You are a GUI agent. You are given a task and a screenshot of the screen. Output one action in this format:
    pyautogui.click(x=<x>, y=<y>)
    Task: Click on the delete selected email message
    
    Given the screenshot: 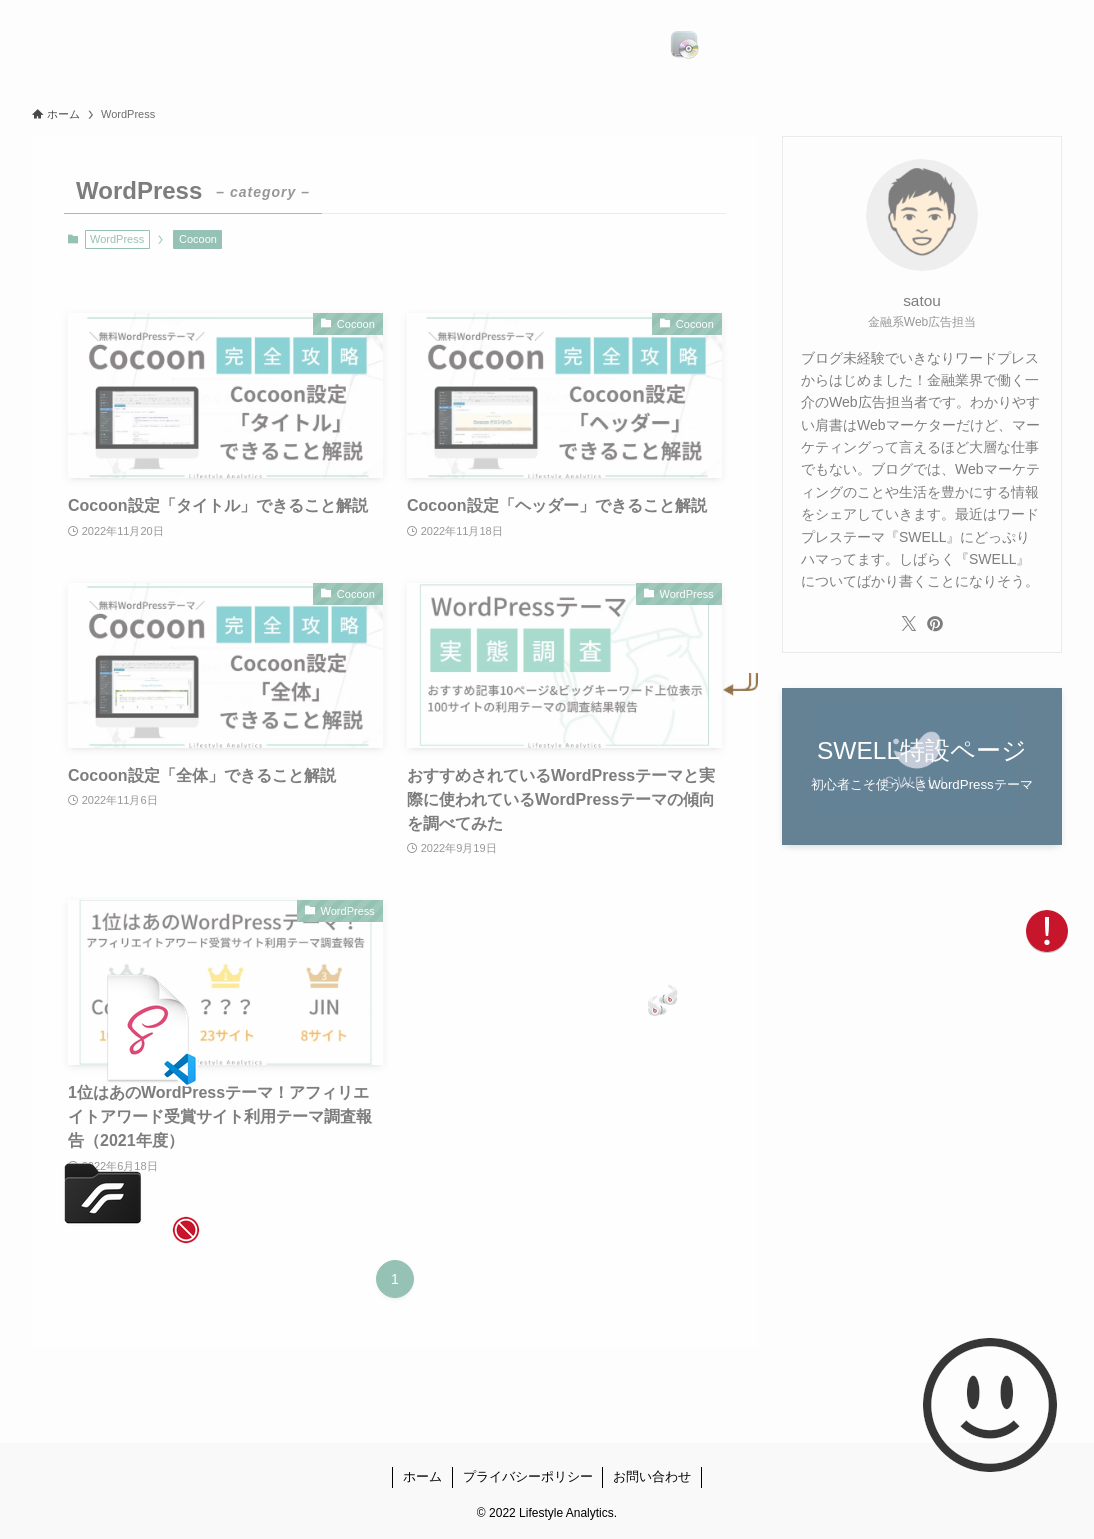 What is the action you would take?
    pyautogui.click(x=186, y=1230)
    